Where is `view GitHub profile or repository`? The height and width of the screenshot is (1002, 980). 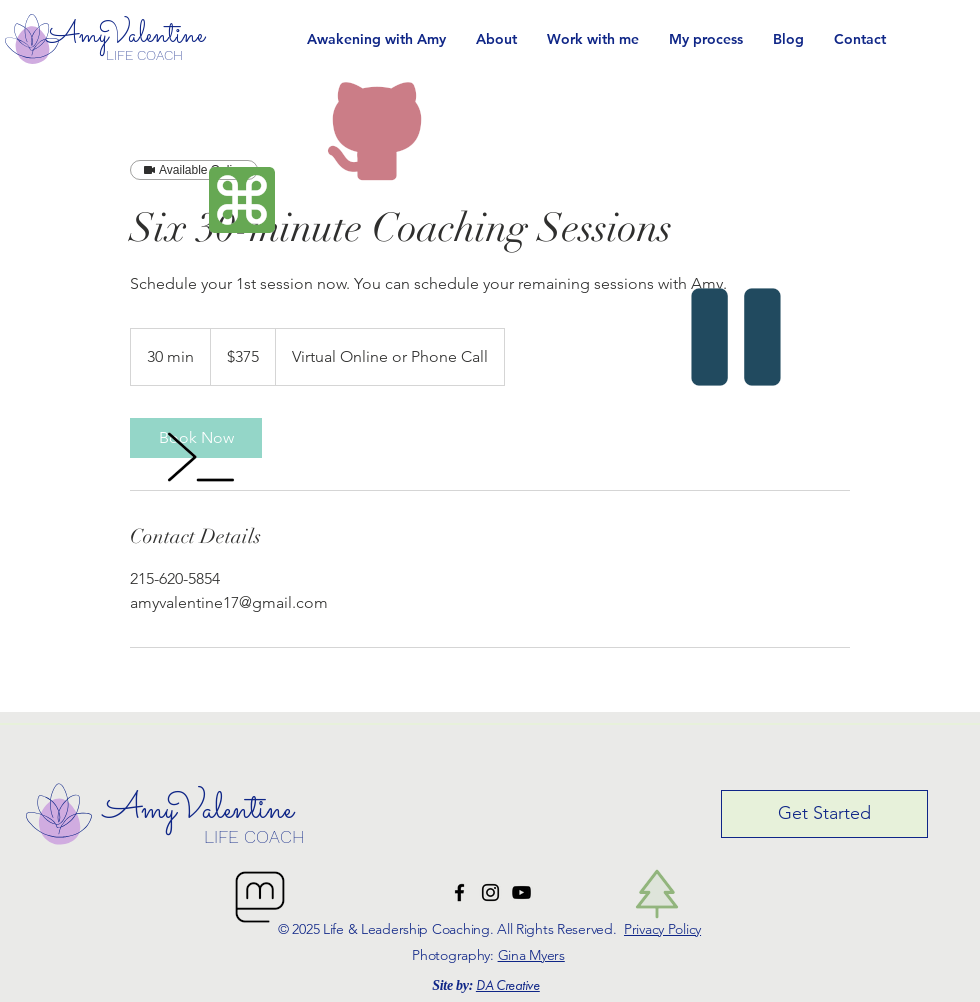 view GitHub profile or repository is located at coordinates (377, 131).